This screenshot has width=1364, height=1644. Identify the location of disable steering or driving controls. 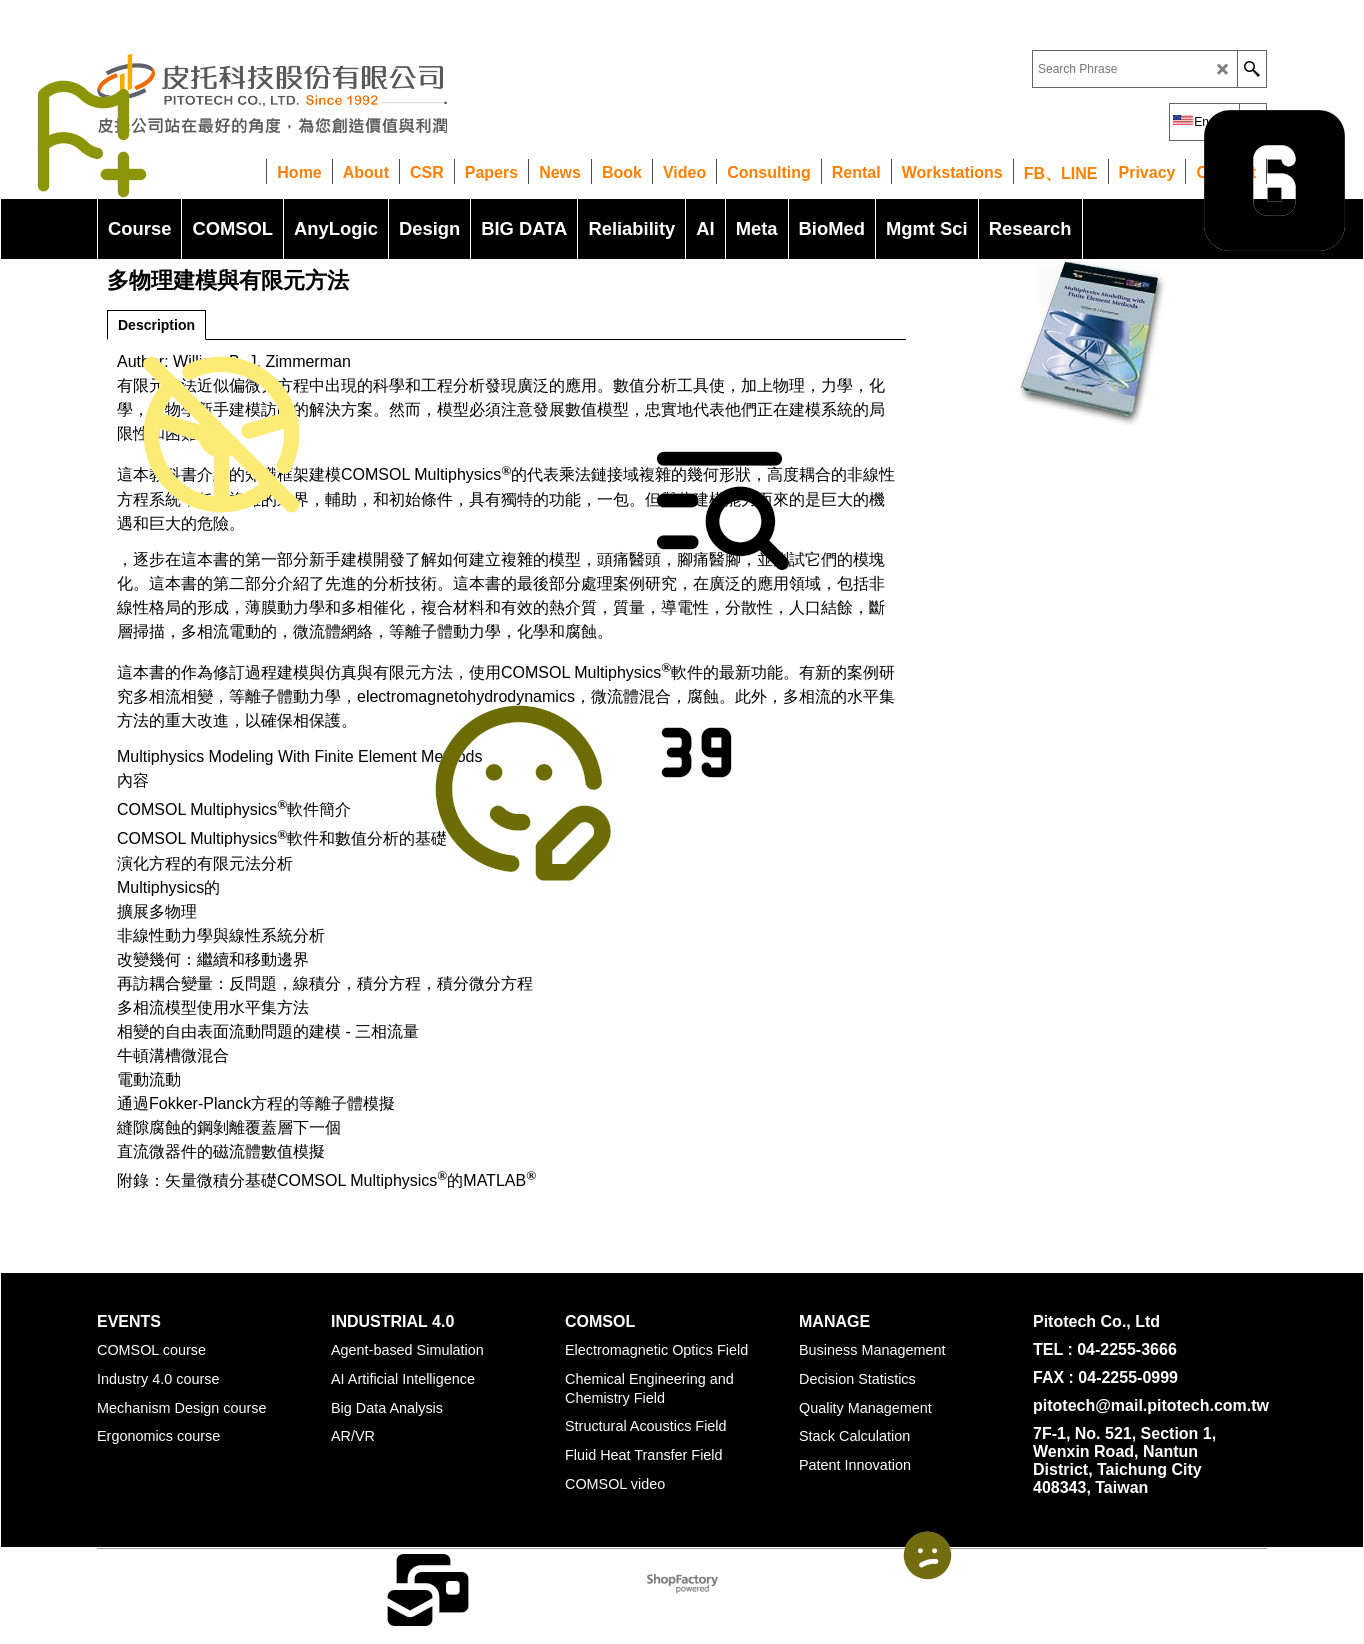
(221, 434).